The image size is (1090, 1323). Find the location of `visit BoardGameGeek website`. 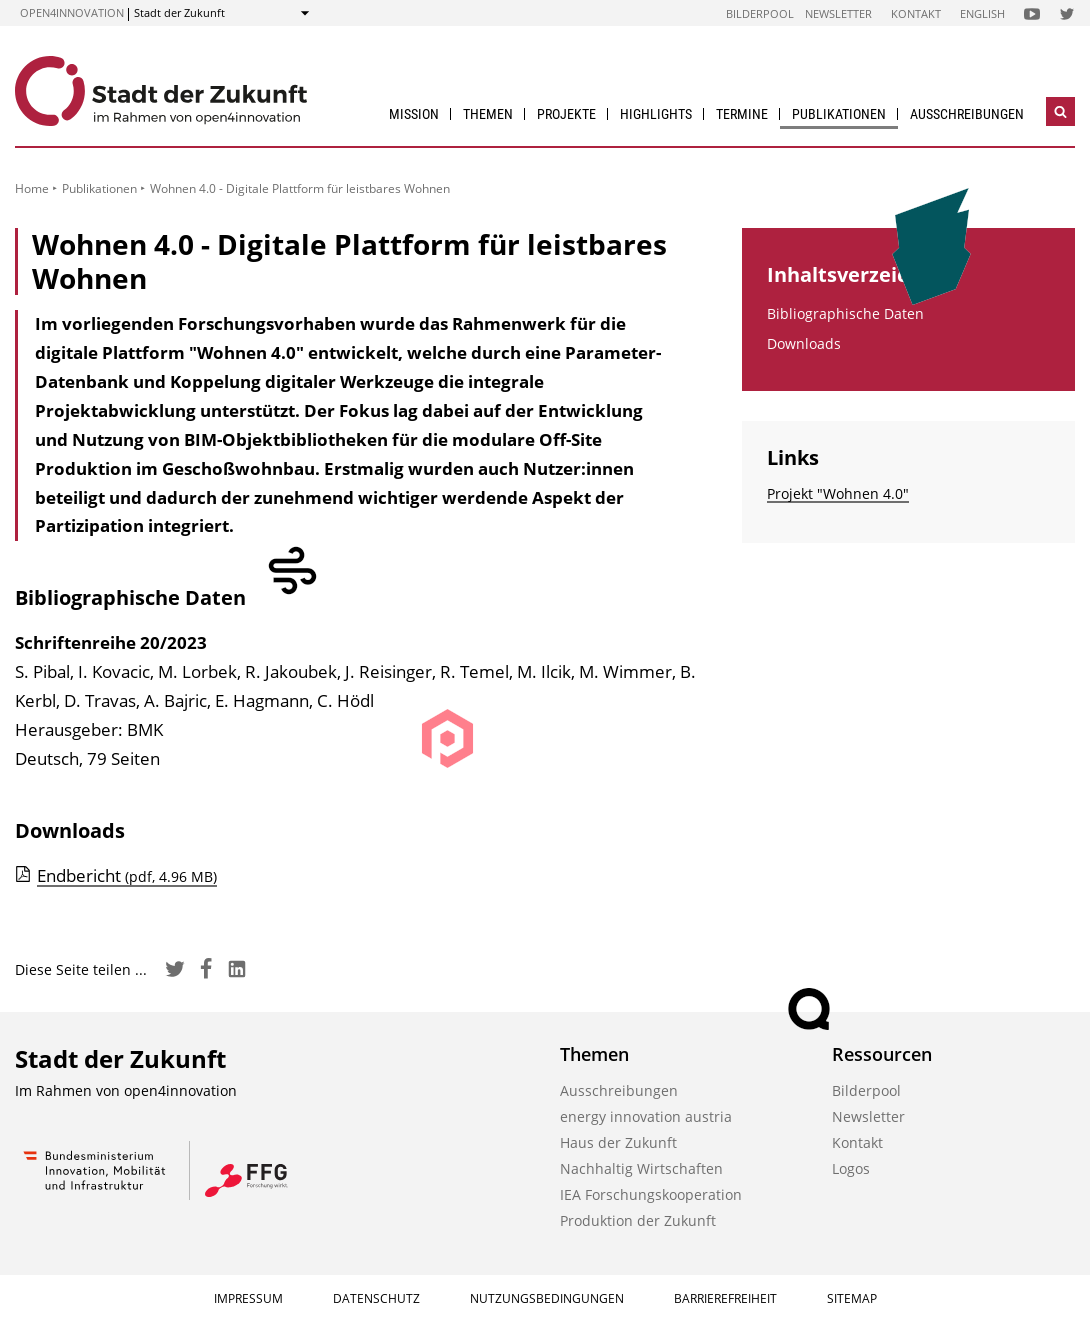

visit BoardGameGeek website is located at coordinates (931, 246).